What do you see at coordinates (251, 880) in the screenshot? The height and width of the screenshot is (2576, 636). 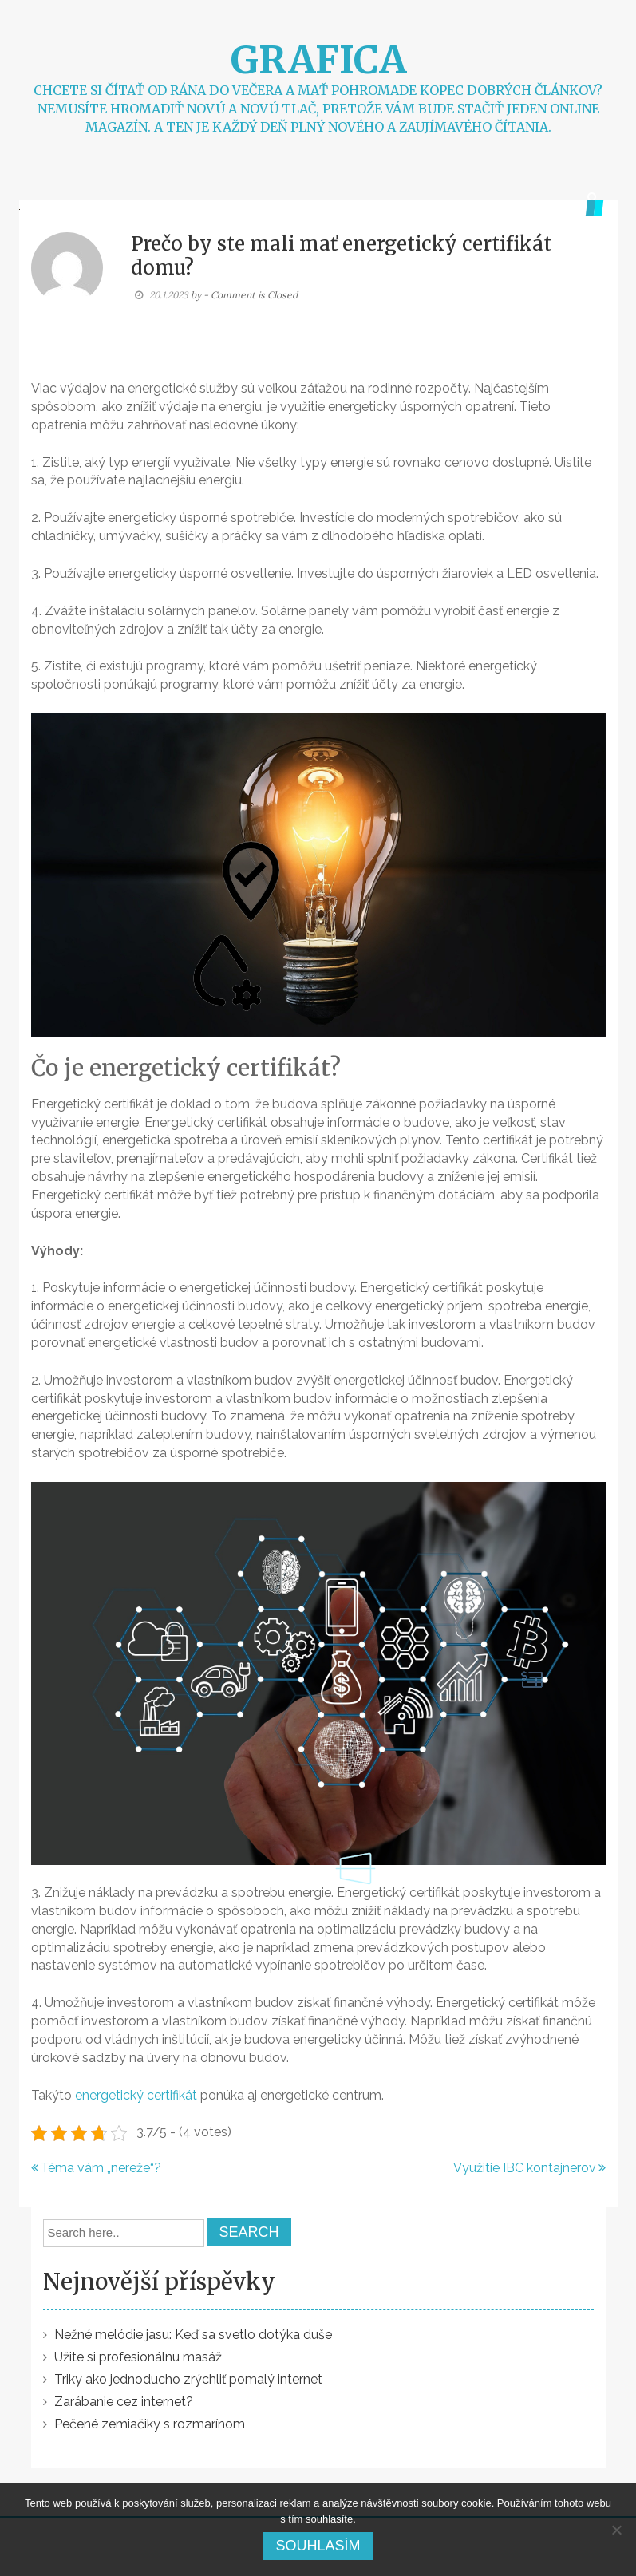 I see `confirm or select a voting location` at bounding box center [251, 880].